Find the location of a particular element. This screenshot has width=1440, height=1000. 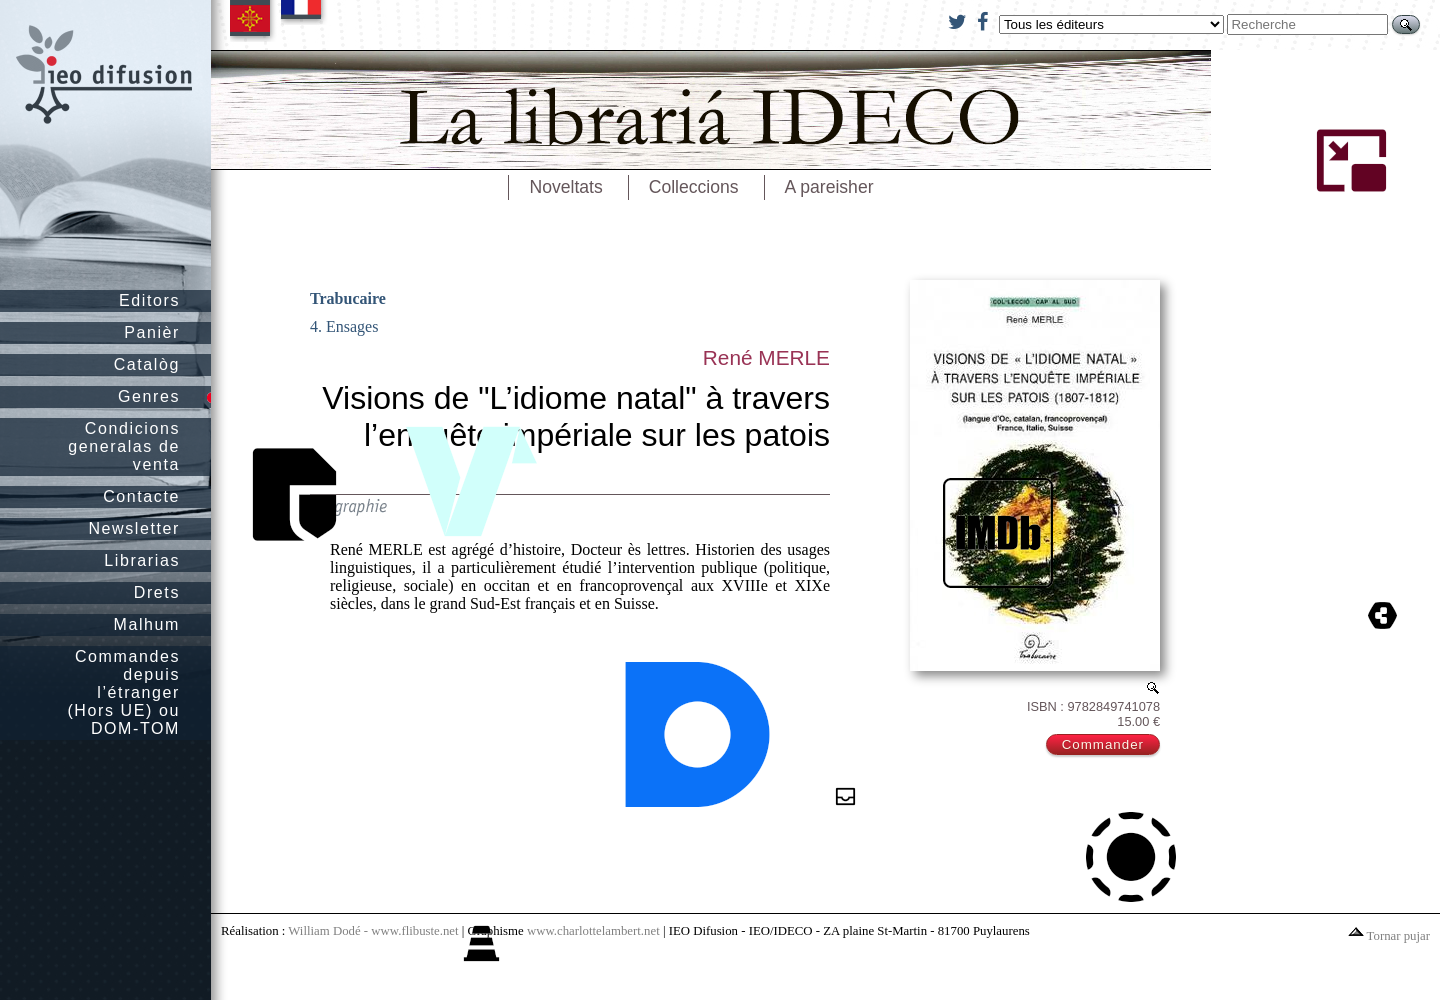

indicates a protected or secure file is located at coordinates (294, 494).